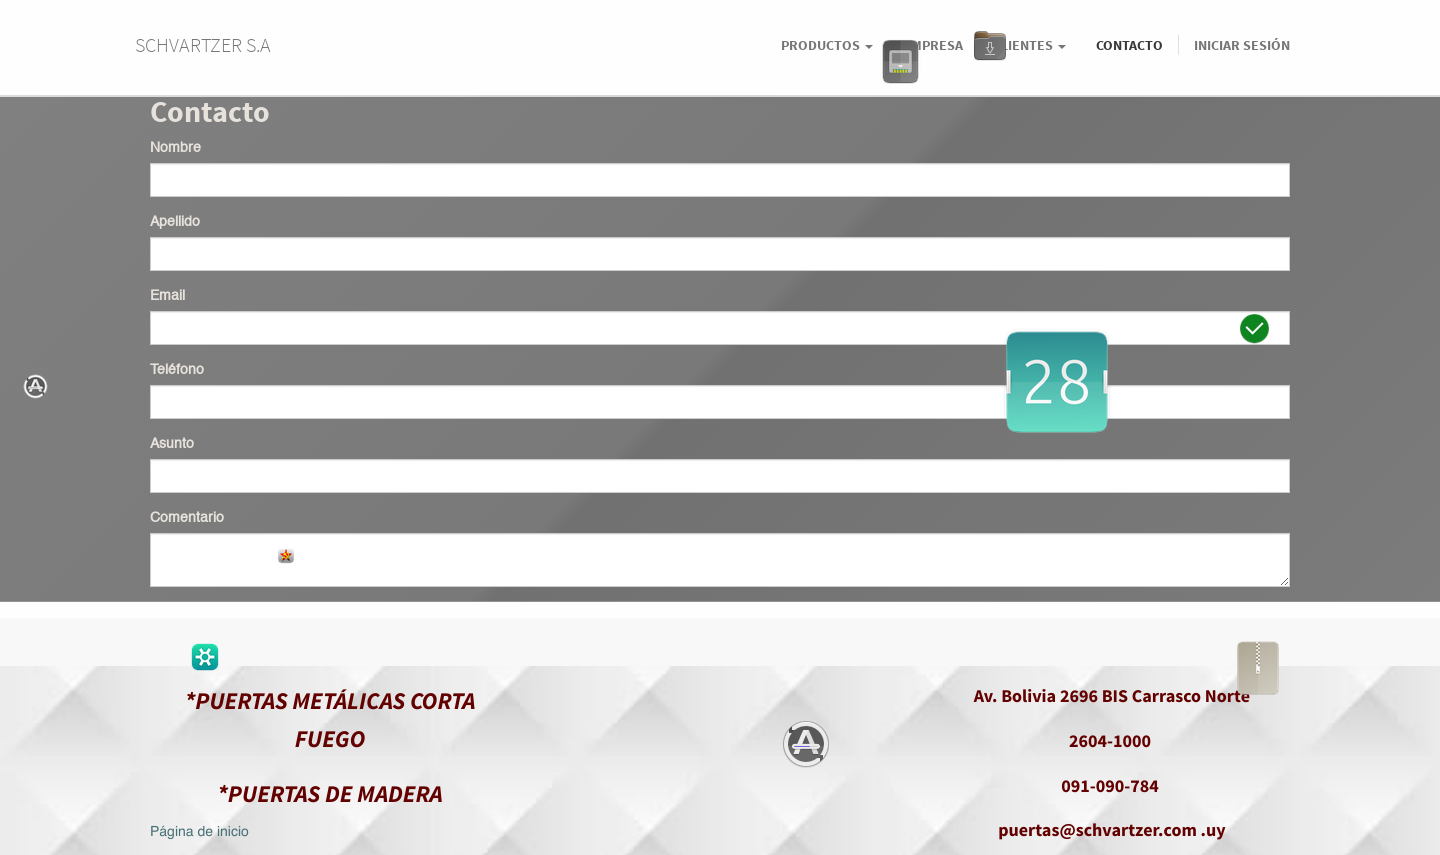 This screenshot has height=855, width=1440. Describe the element at coordinates (1254, 328) in the screenshot. I see `dropbox file sync complete` at that location.